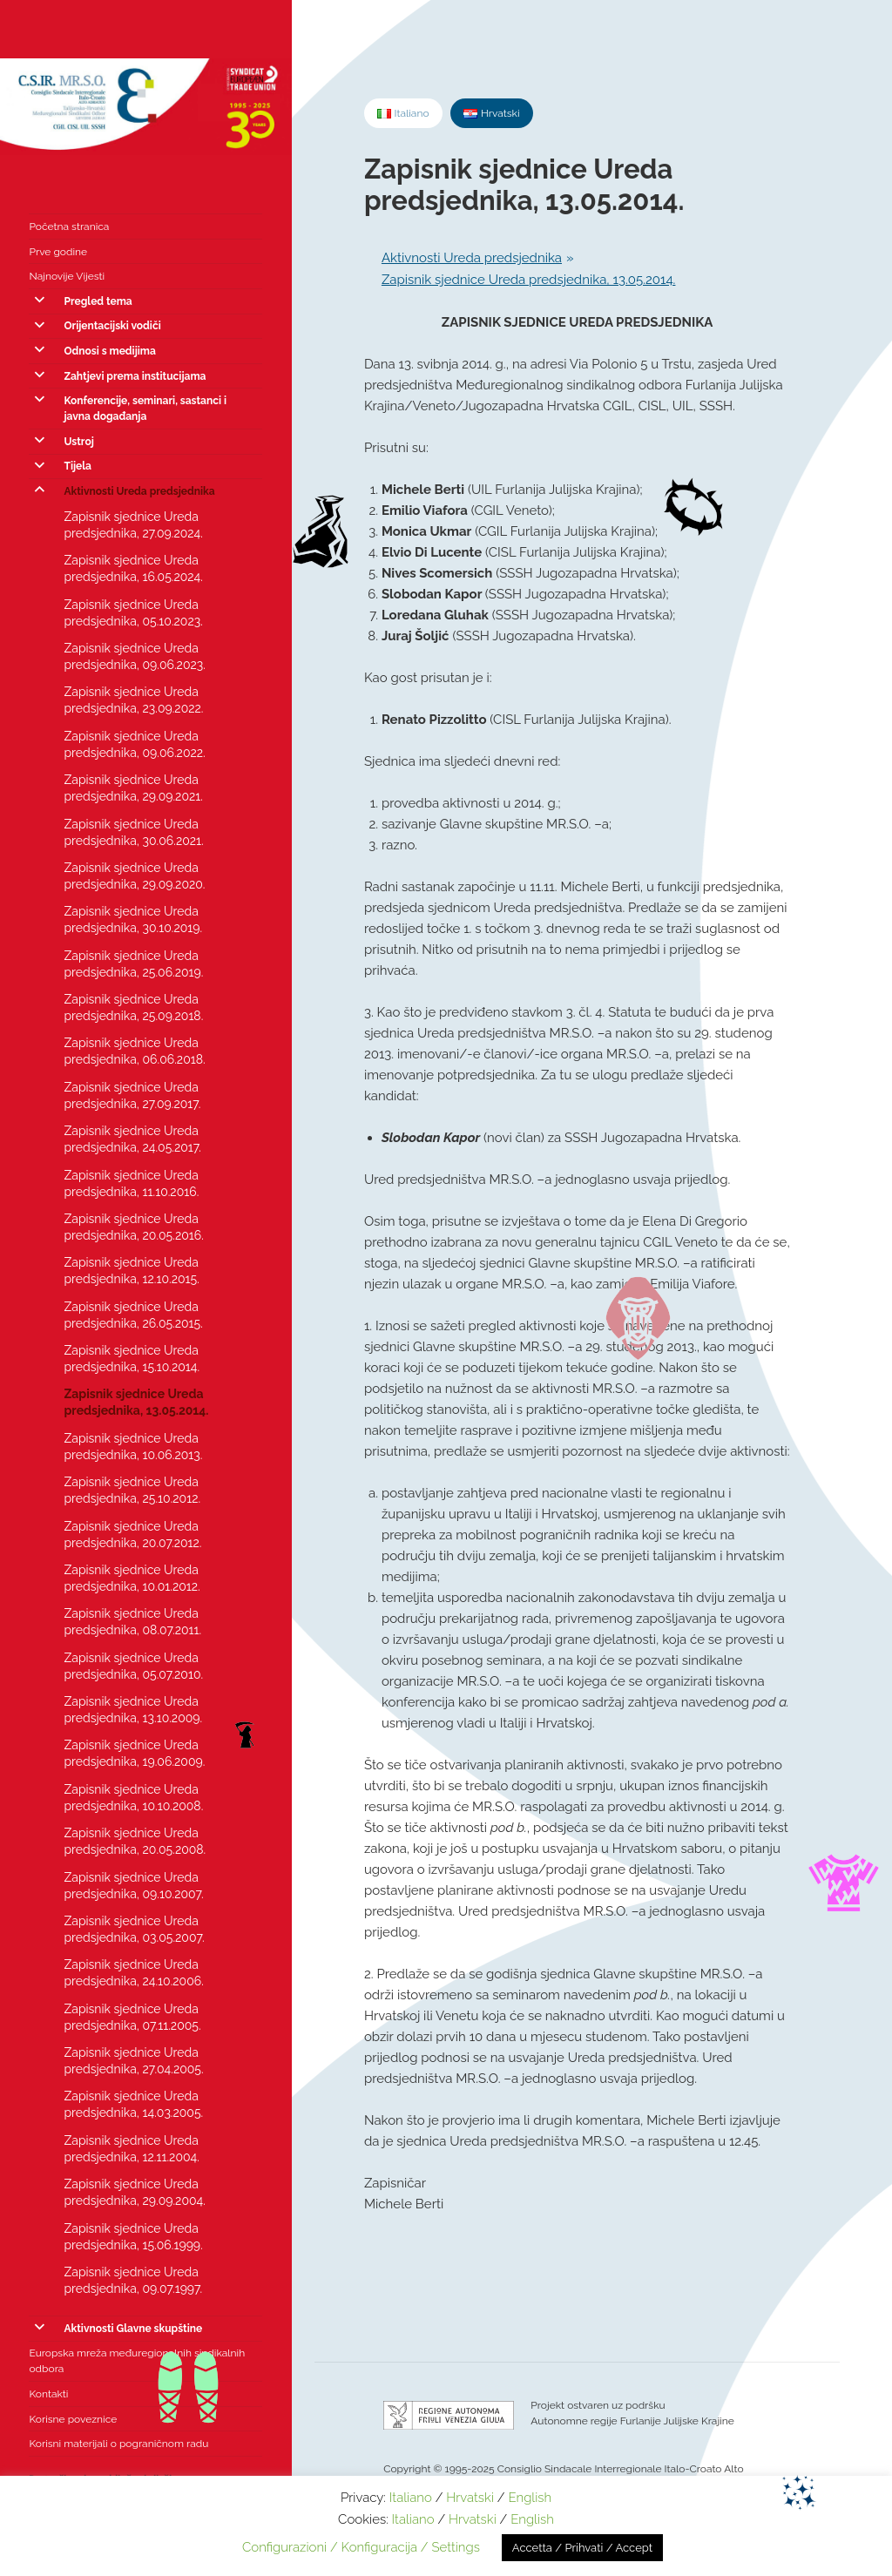 The image size is (892, 2576). Describe the element at coordinates (638, 1318) in the screenshot. I see `select mandrill character or avatar` at that location.